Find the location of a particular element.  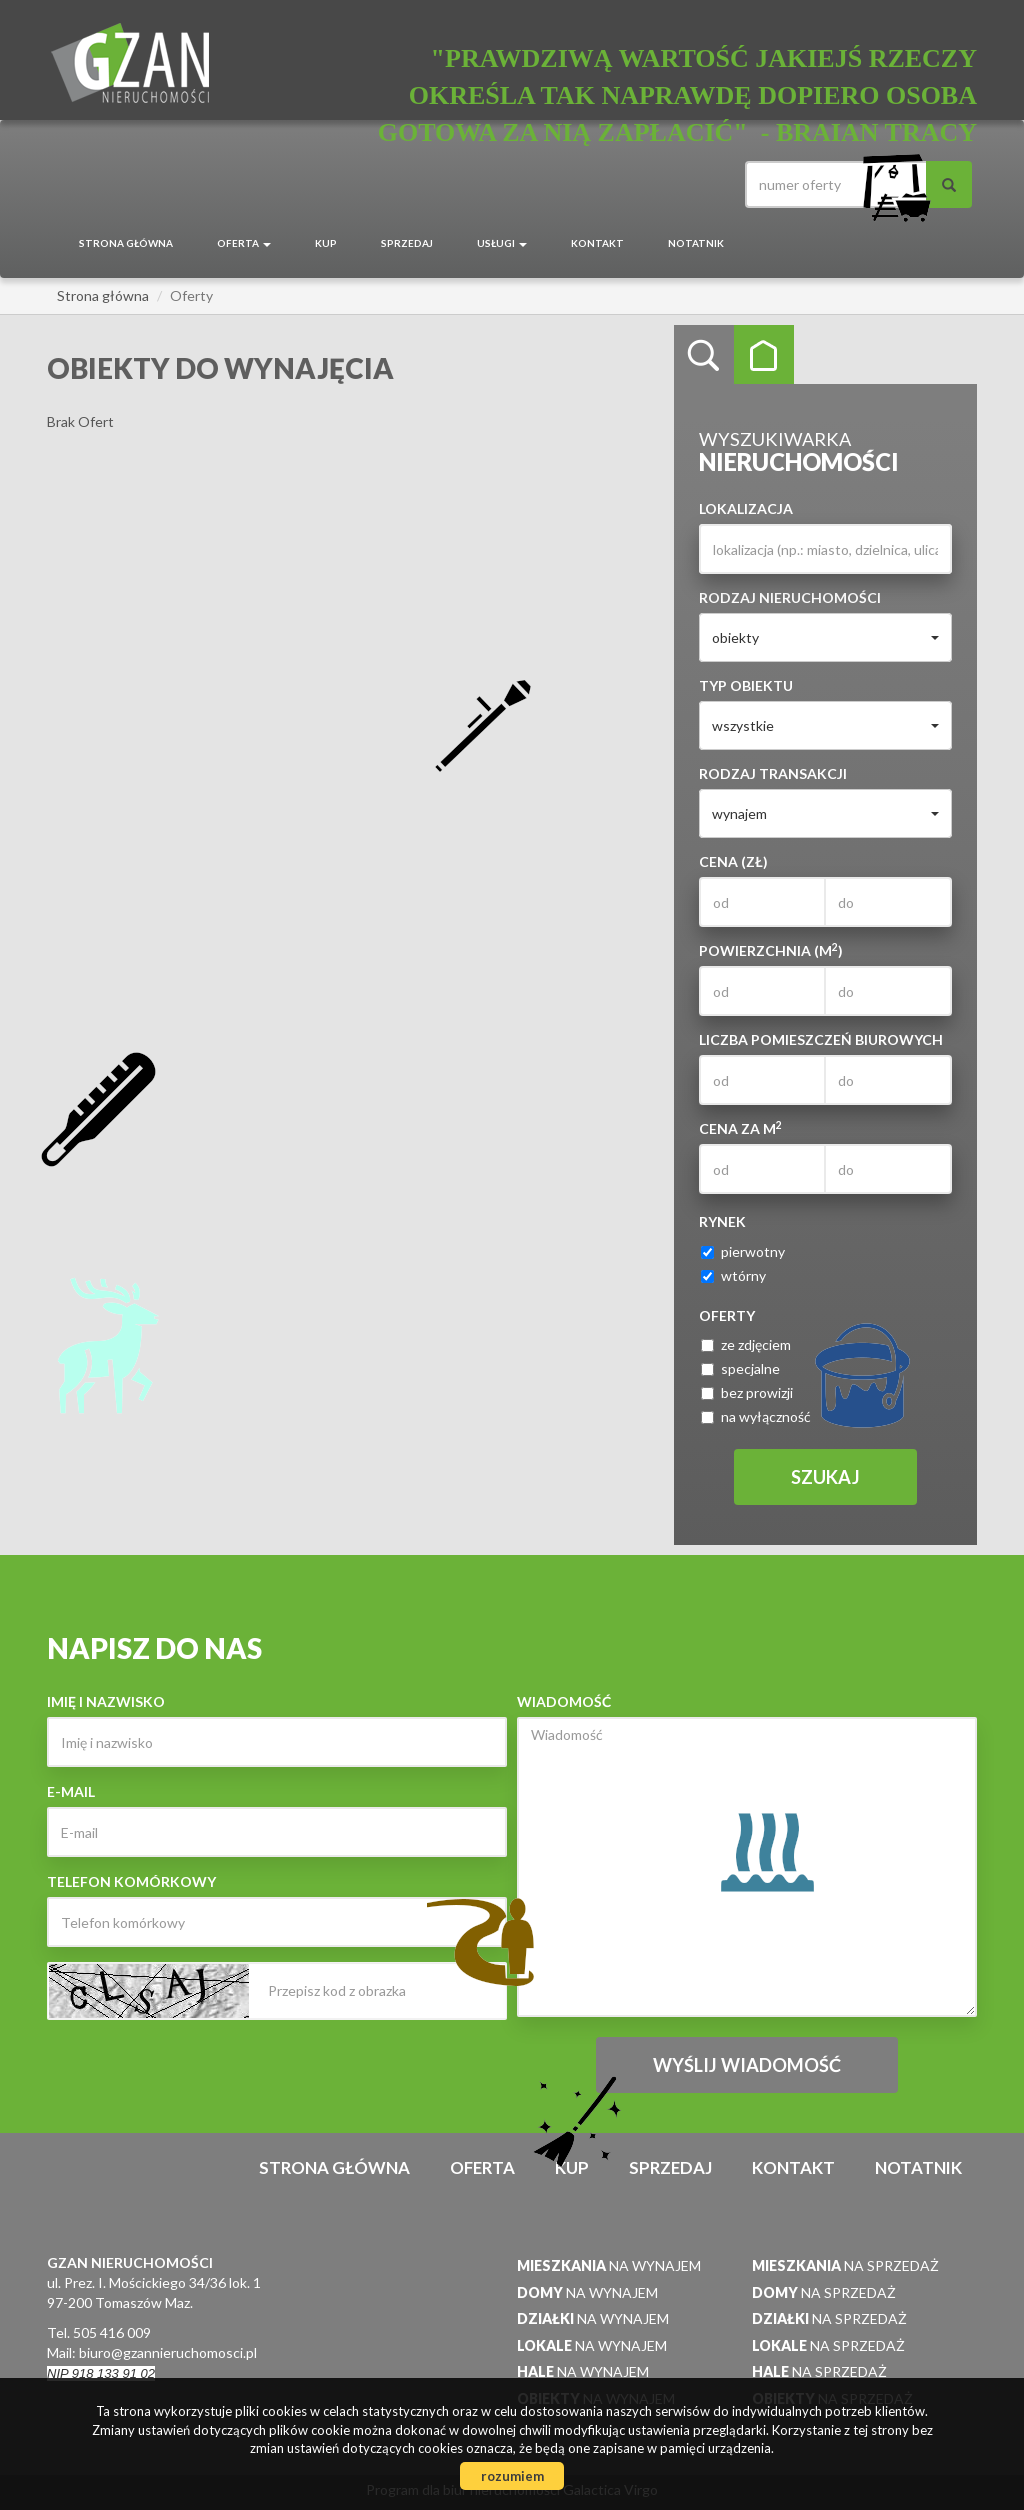

access gold mine resource building is located at coordinates (897, 188).